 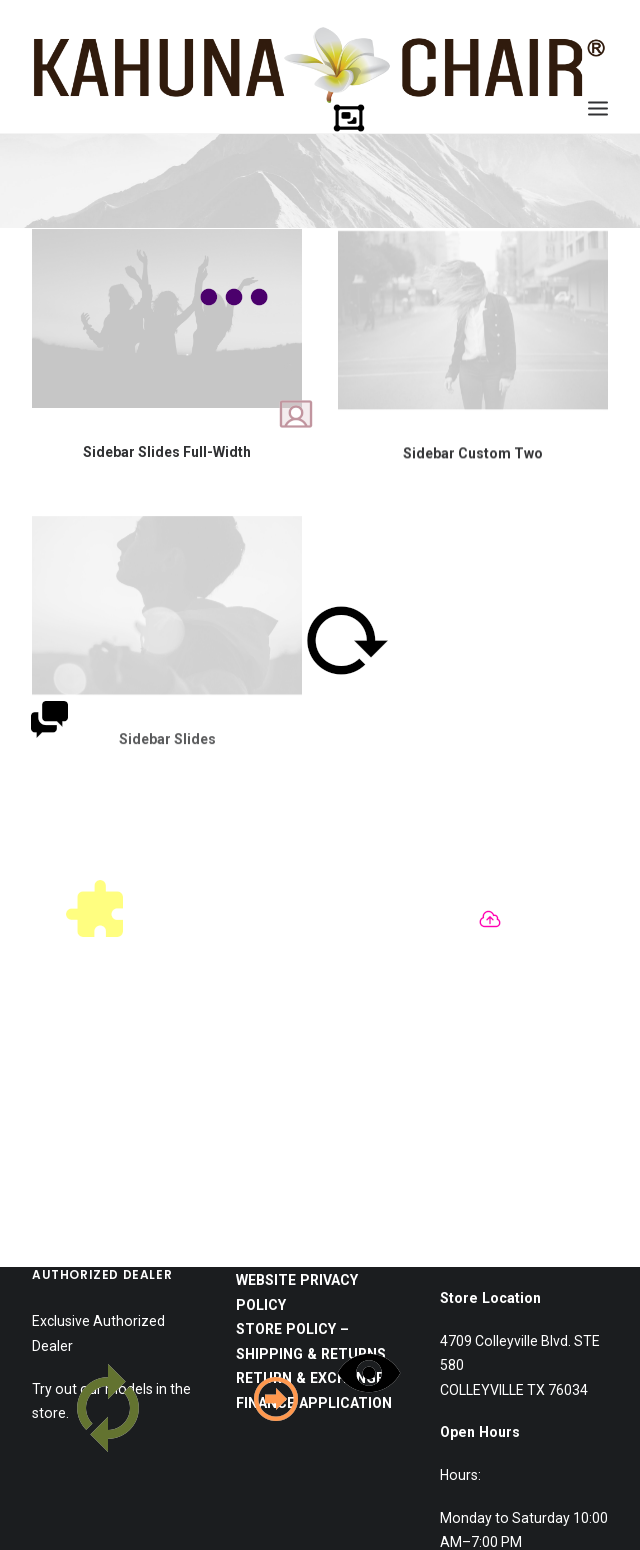 What do you see at coordinates (94, 908) in the screenshot?
I see `manage plugins or extensions` at bounding box center [94, 908].